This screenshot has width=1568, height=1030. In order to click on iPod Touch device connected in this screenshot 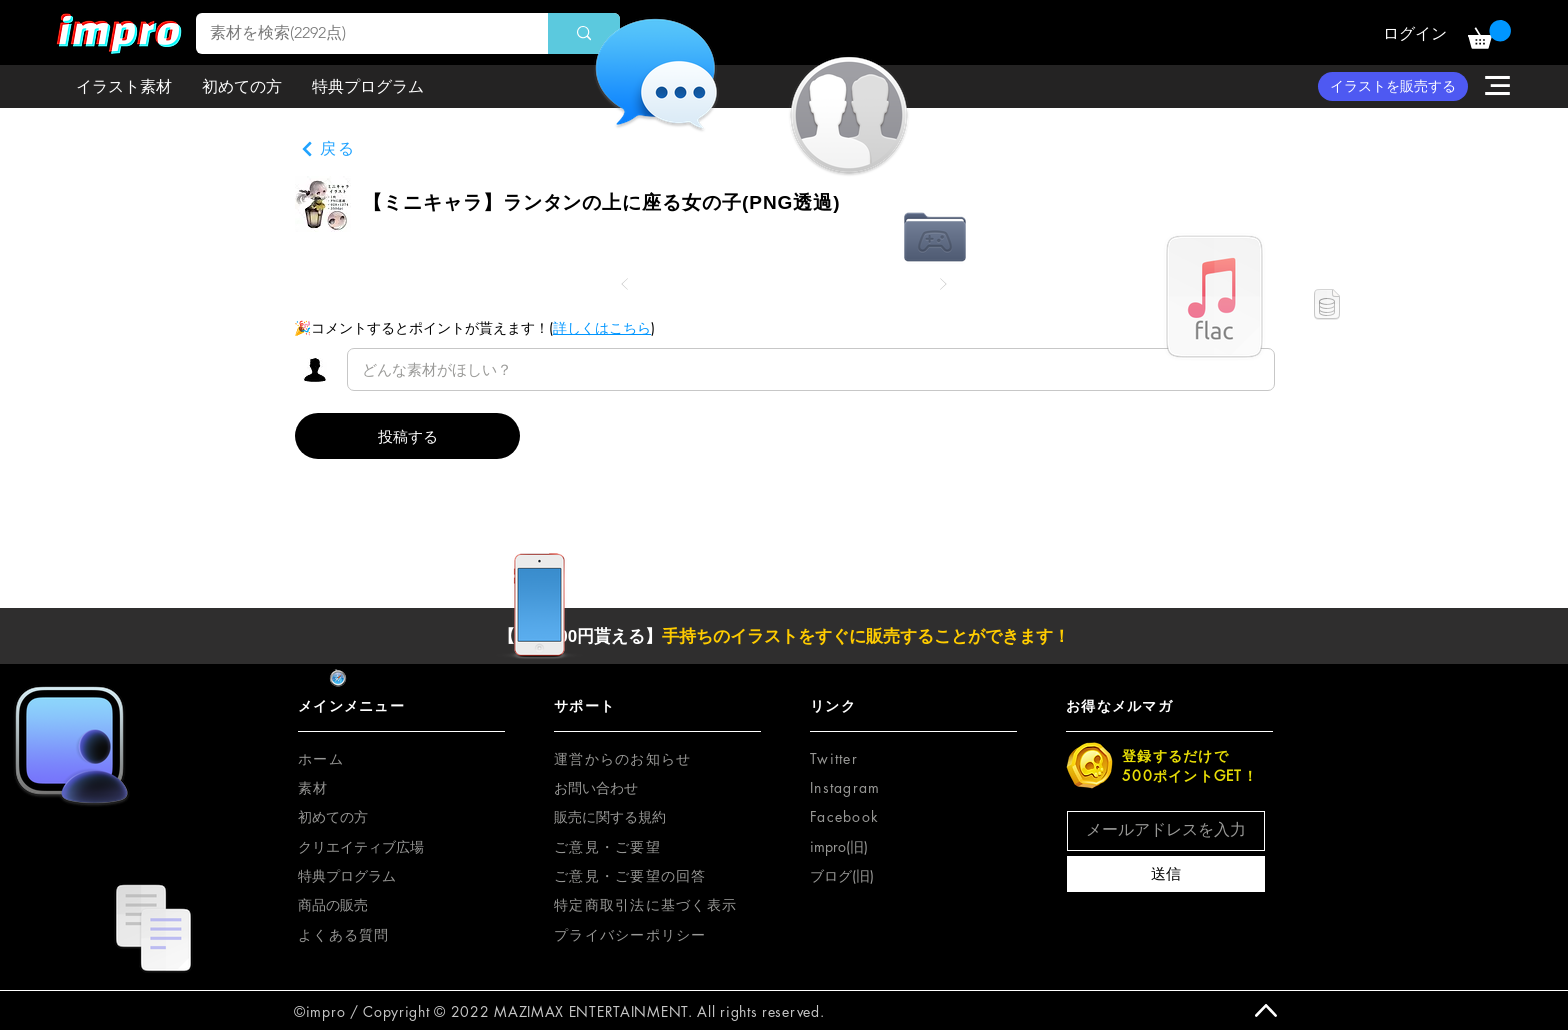, I will do `click(539, 606)`.